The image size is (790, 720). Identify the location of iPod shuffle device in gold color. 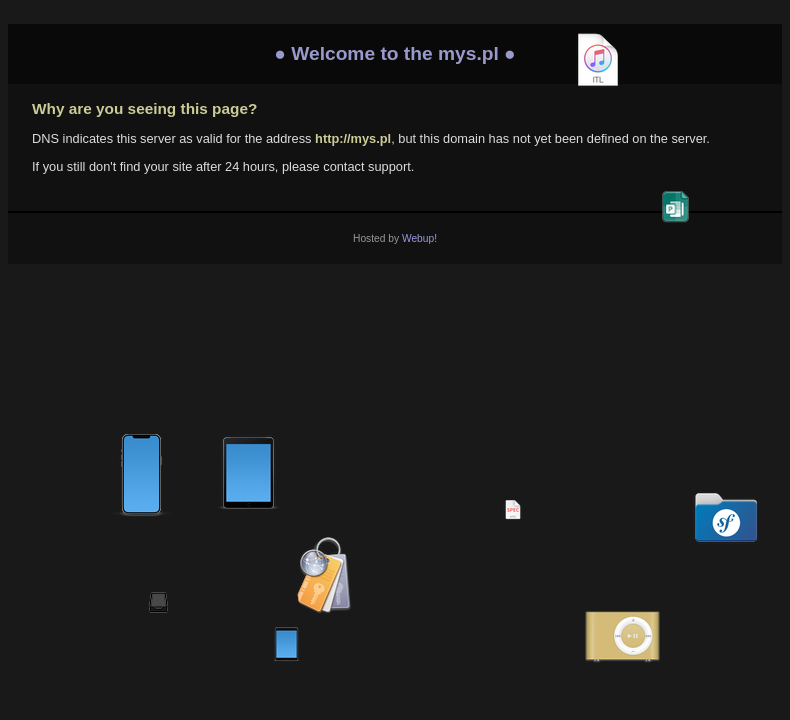
(622, 622).